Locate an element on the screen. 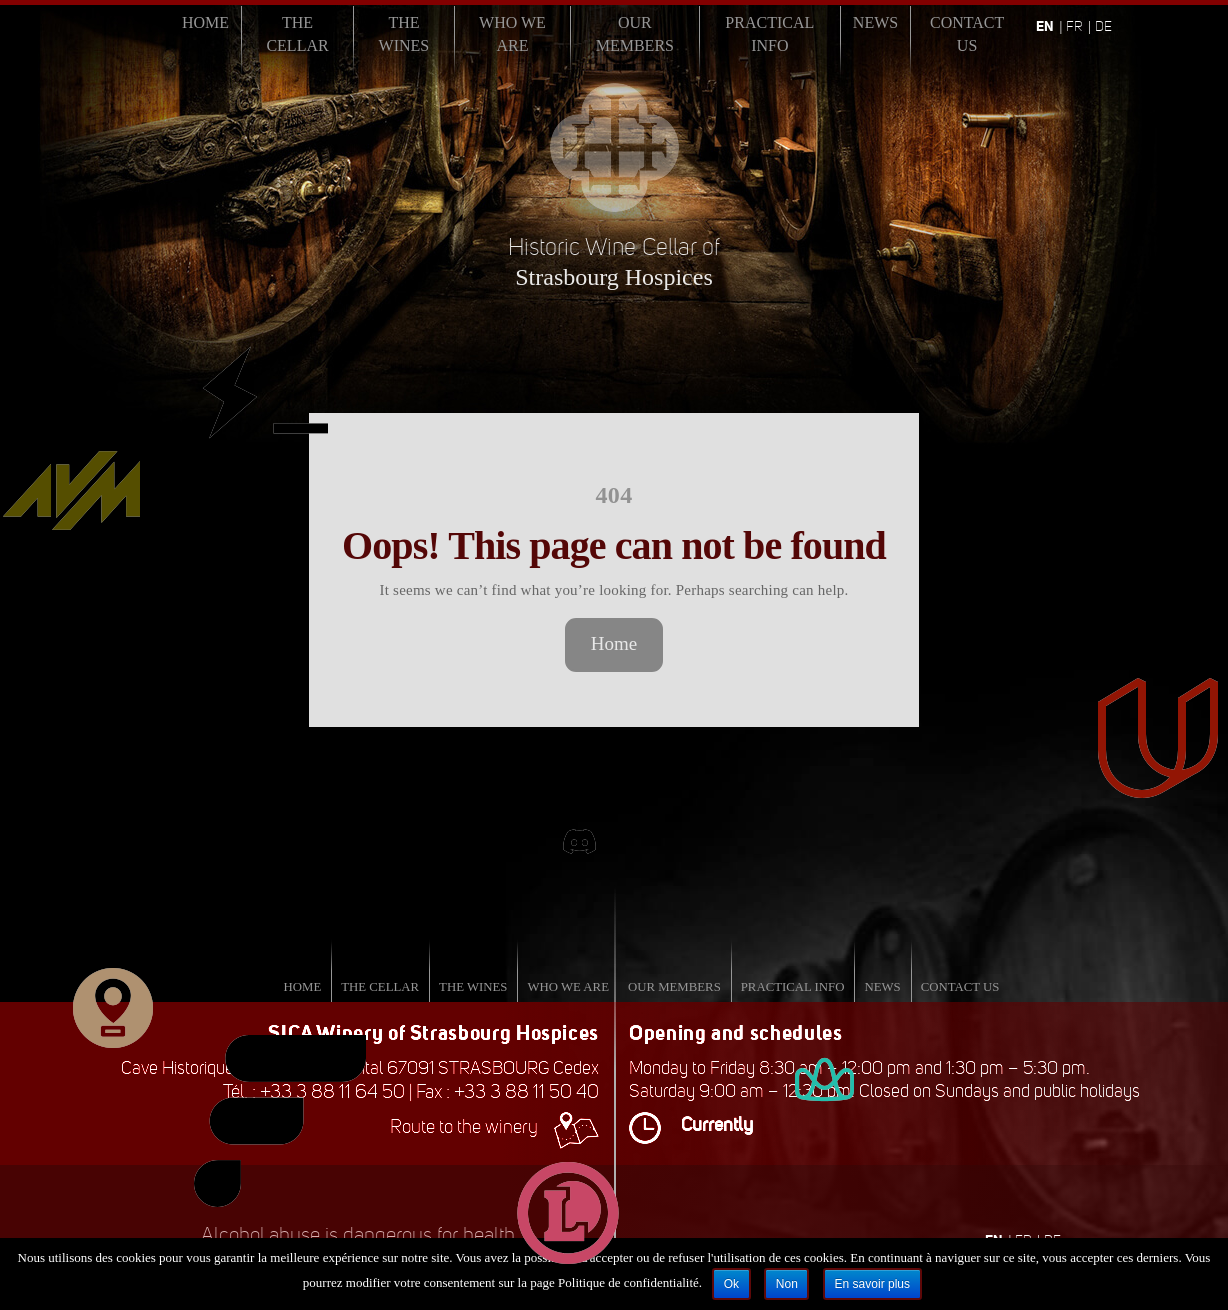  AVM company logo is located at coordinates (71, 490).